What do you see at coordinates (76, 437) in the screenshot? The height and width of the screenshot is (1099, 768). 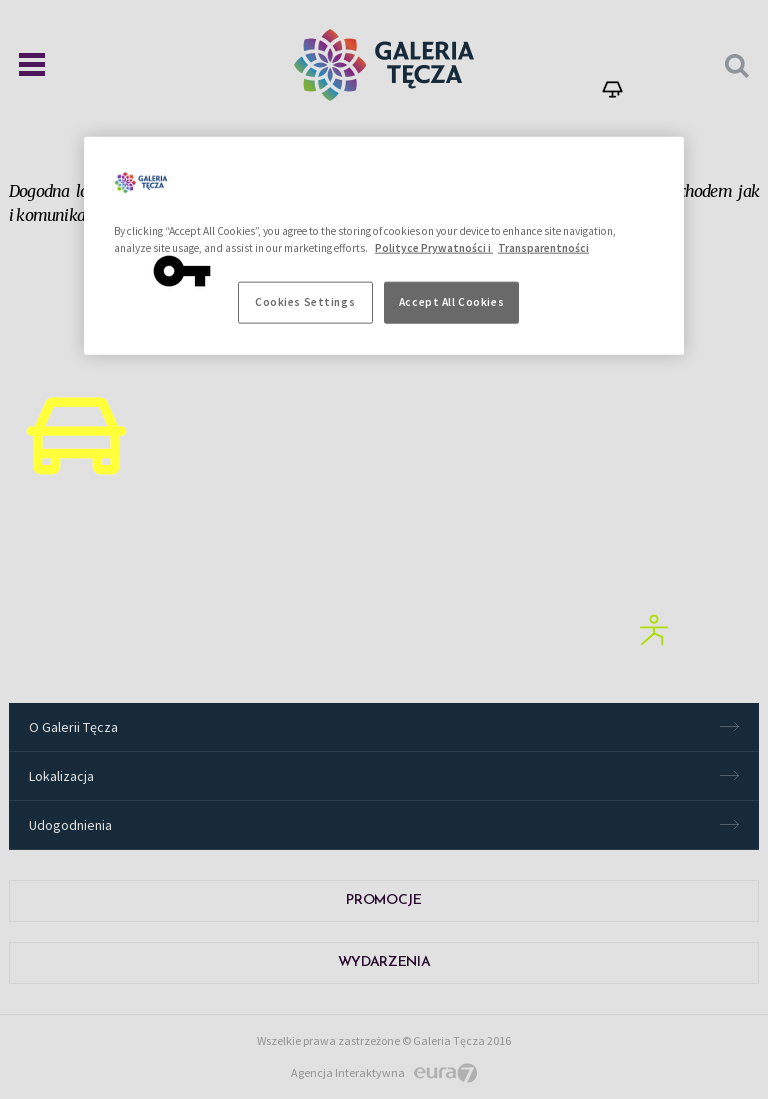 I see `access vehicle or driving settings` at bounding box center [76, 437].